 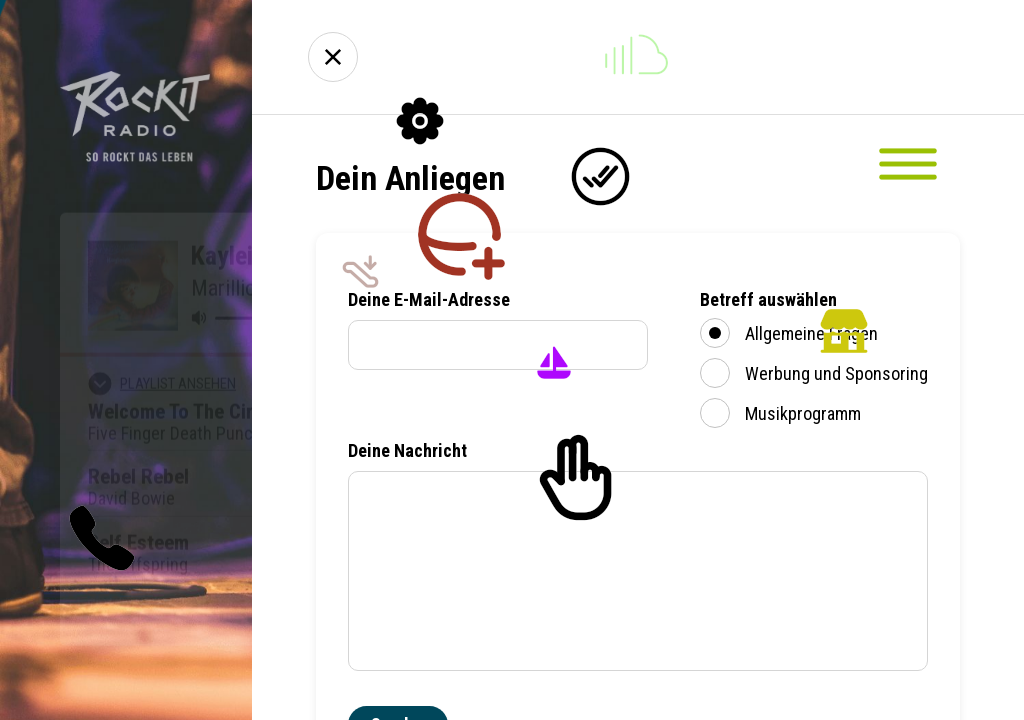 What do you see at coordinates (635, 56) in the screenshot?
I see `open soundcloud app` at bounding box center [635, 56].